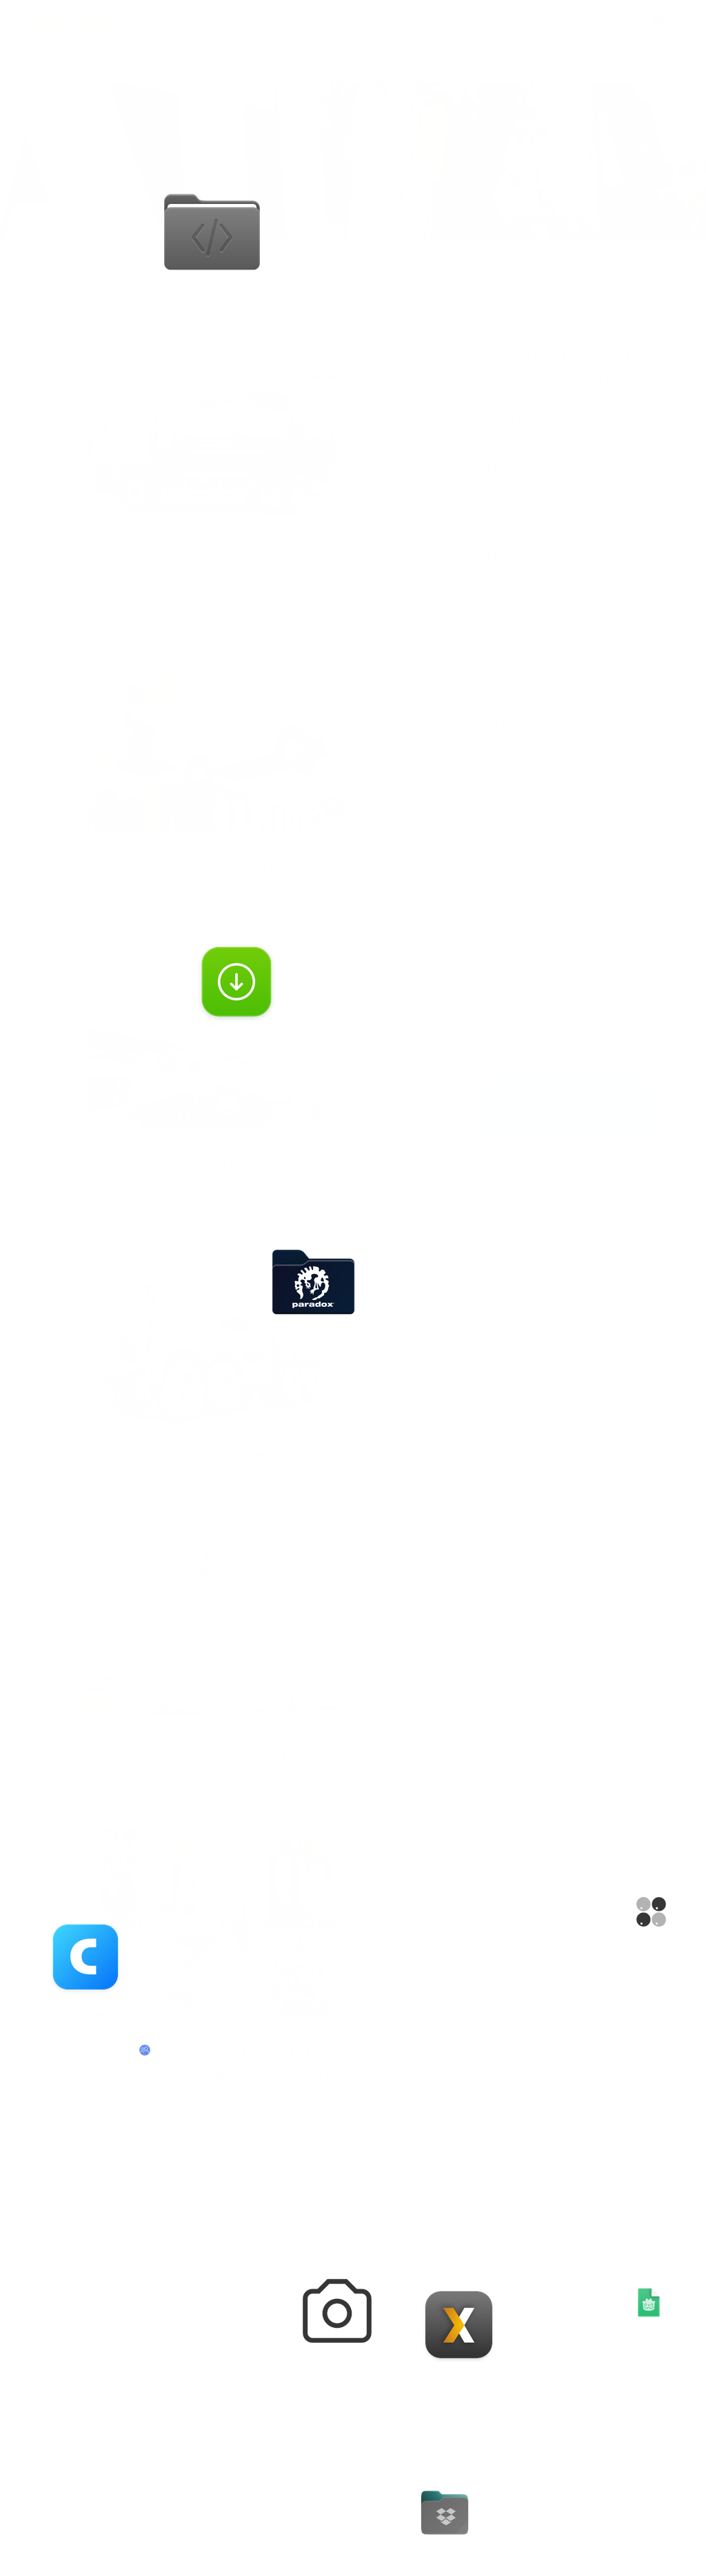 The width and height of the screenshot is (706, 2576). I want to click on open paradox interactive game files folder, so click(313, 1284).